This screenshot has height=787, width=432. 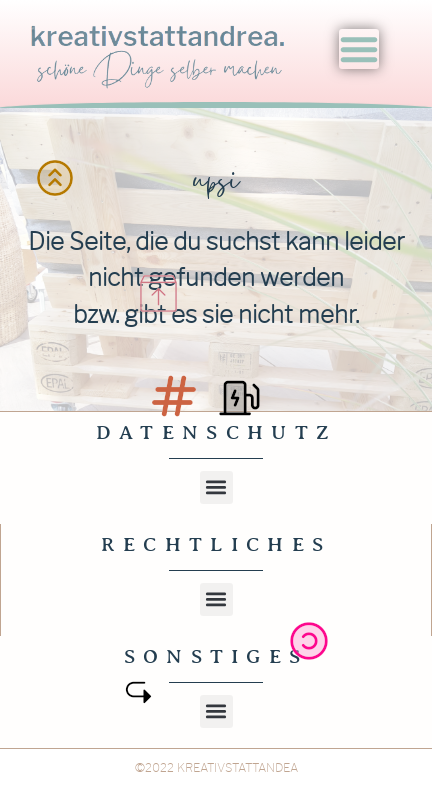 What do you see at coordinates (138, 691) in the screenshot?
I see `redo last action` at bounding box center [138, 691].